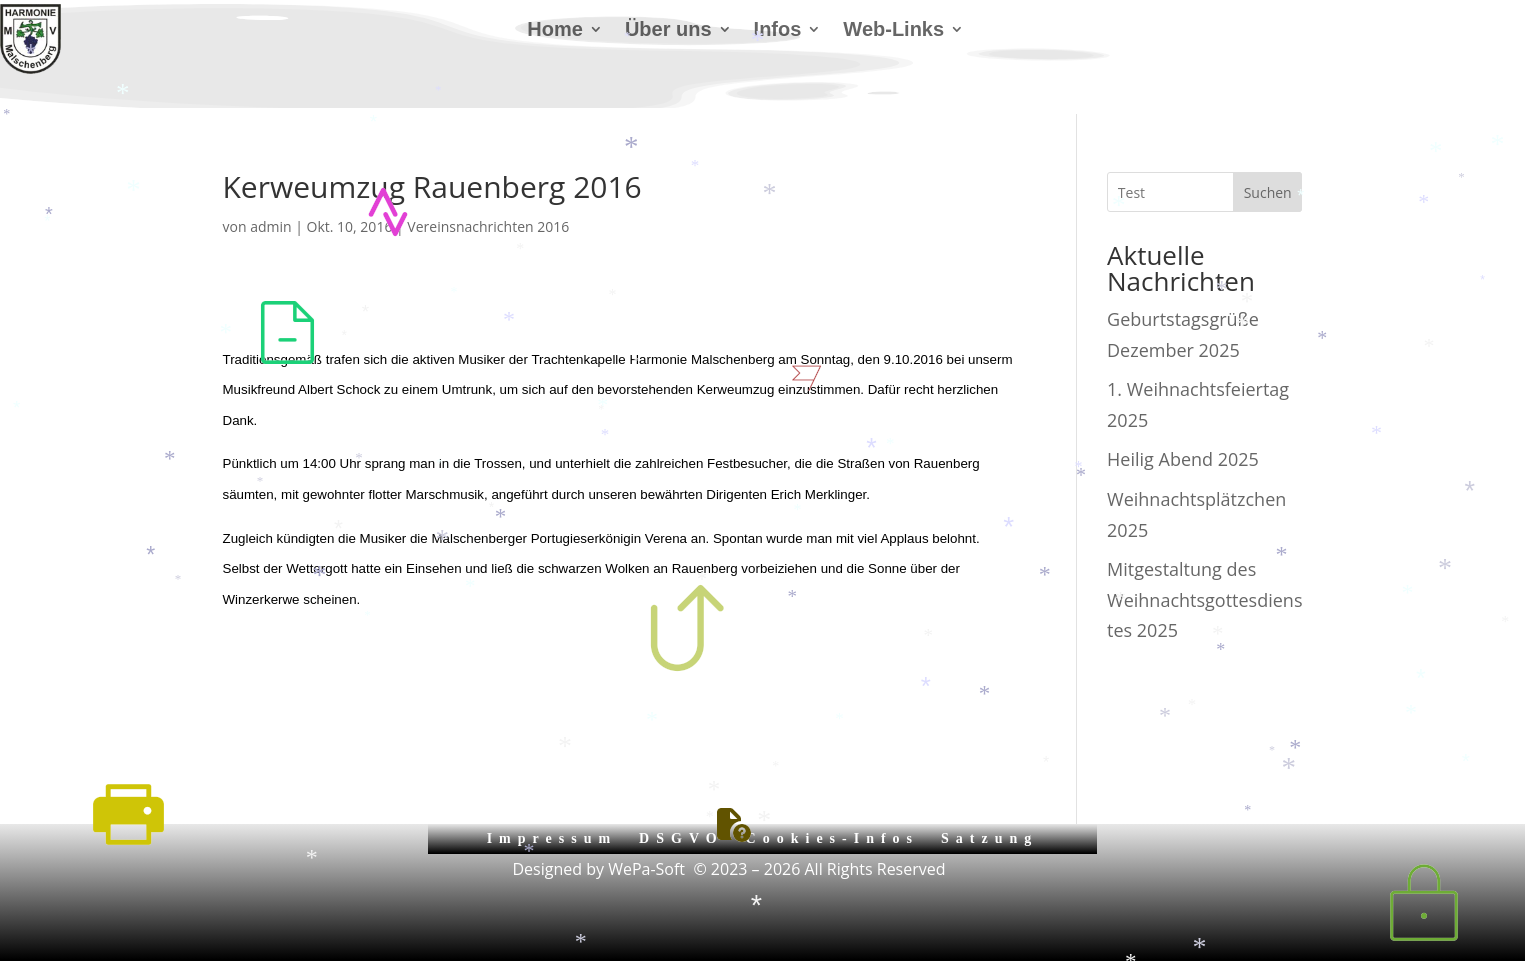 The image size is (1525, 961). I want to click on get help or info about this file, so click(733, 824).